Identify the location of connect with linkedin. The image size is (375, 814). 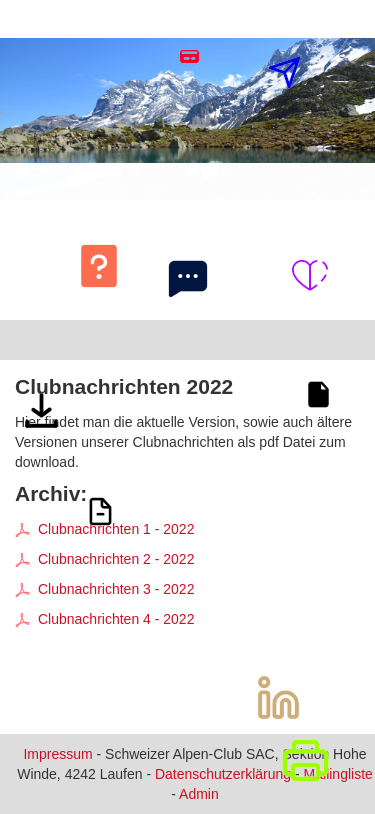
(278, 698).